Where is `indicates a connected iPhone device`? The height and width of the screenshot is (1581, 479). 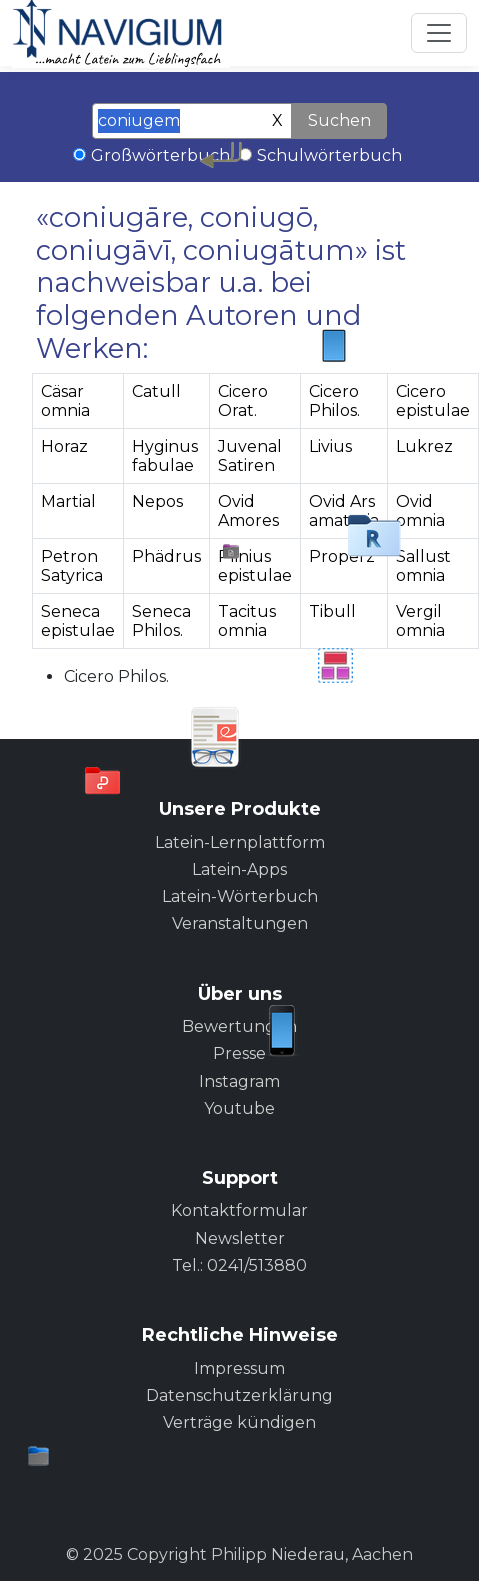 indicates a connected iPhone device is located at coordinates (282, 1031).